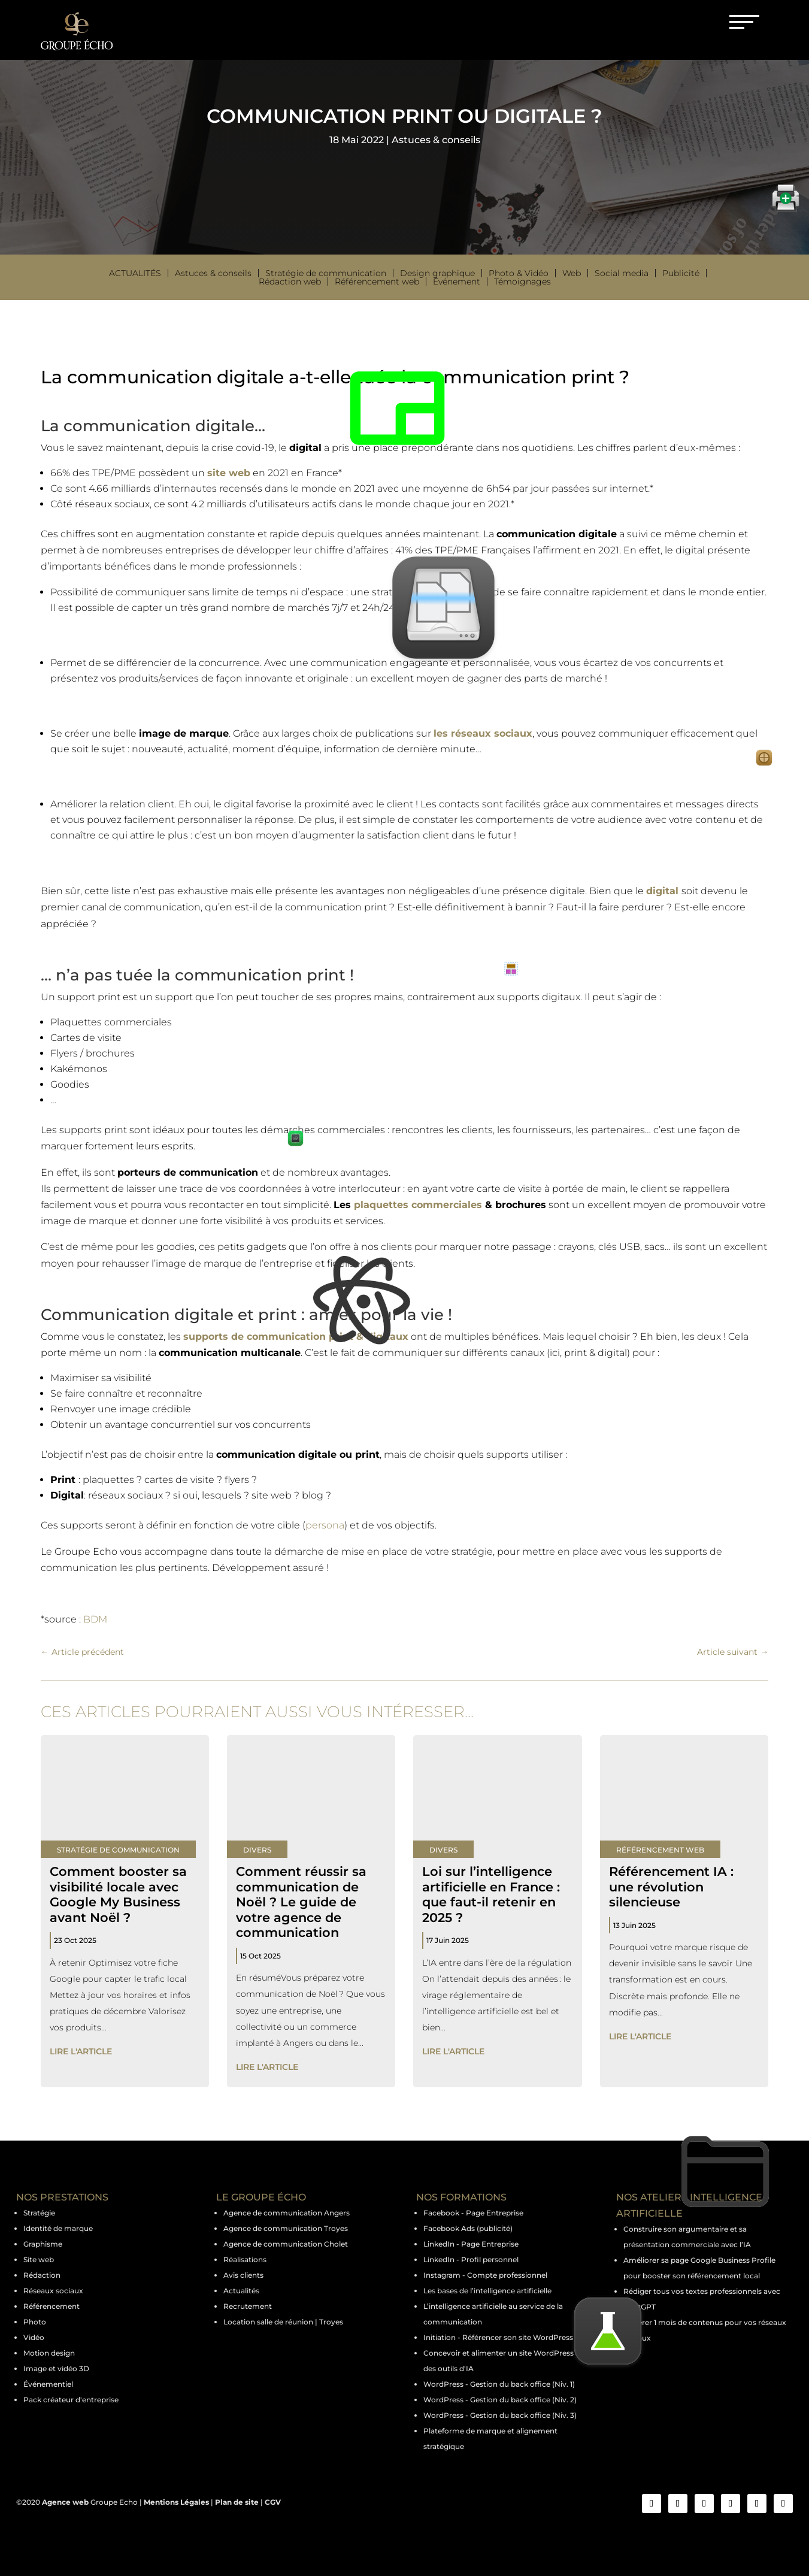 This screenshot has width=809, height=2576. Describe the element at coordinates (511, 968) in the screenshot. I see `select all items in the current view` at that location.